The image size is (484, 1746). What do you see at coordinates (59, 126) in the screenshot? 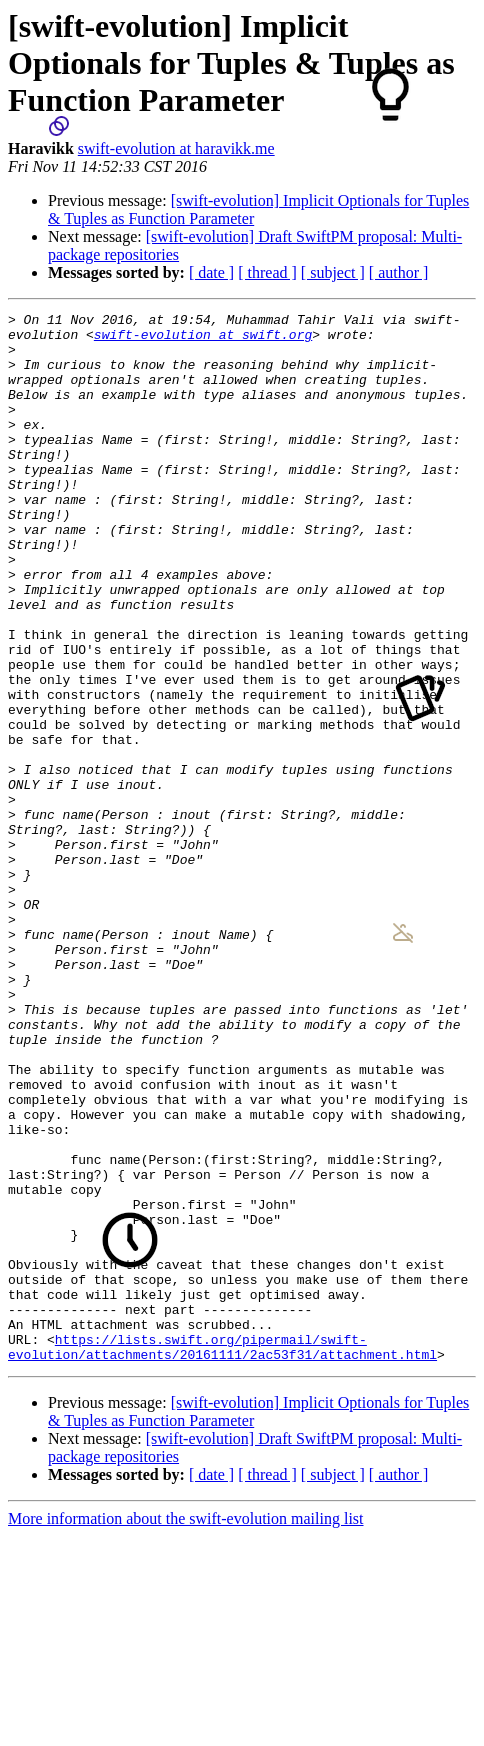
I see `toggle blend mode settings` at bounding box center [59, 126].